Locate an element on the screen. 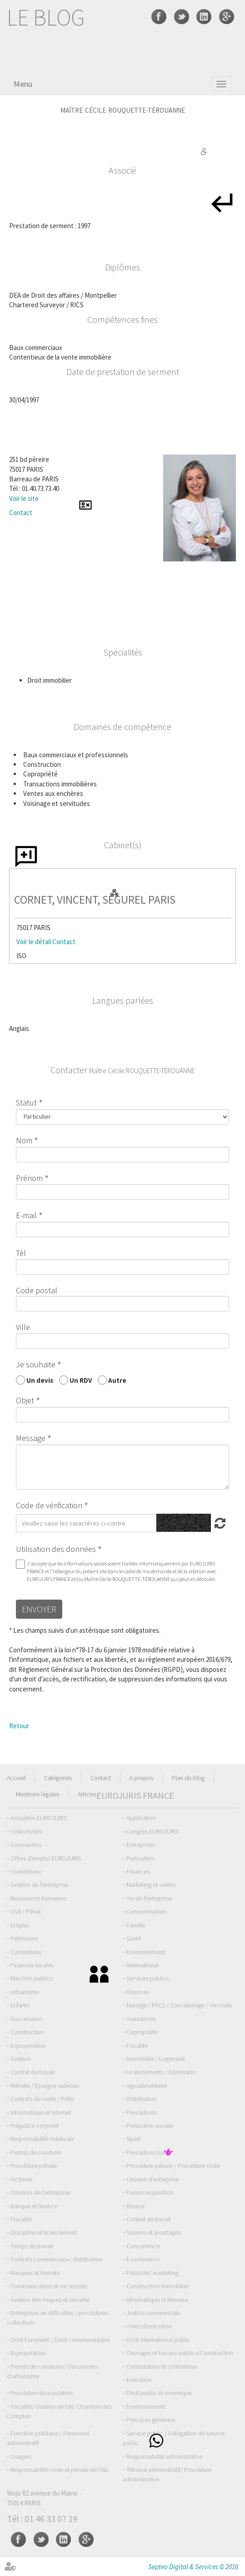 This screenshot has width=245, height=2576. add a follow-up message to a conversation is located at coordinates (26, 855).